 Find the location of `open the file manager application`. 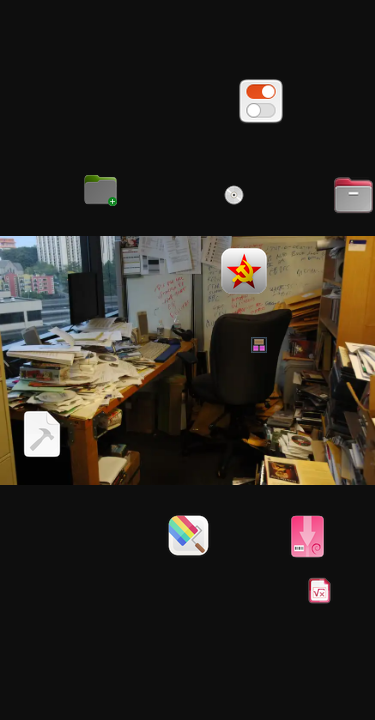

open the file manager application is located at coordinates (353, 194).